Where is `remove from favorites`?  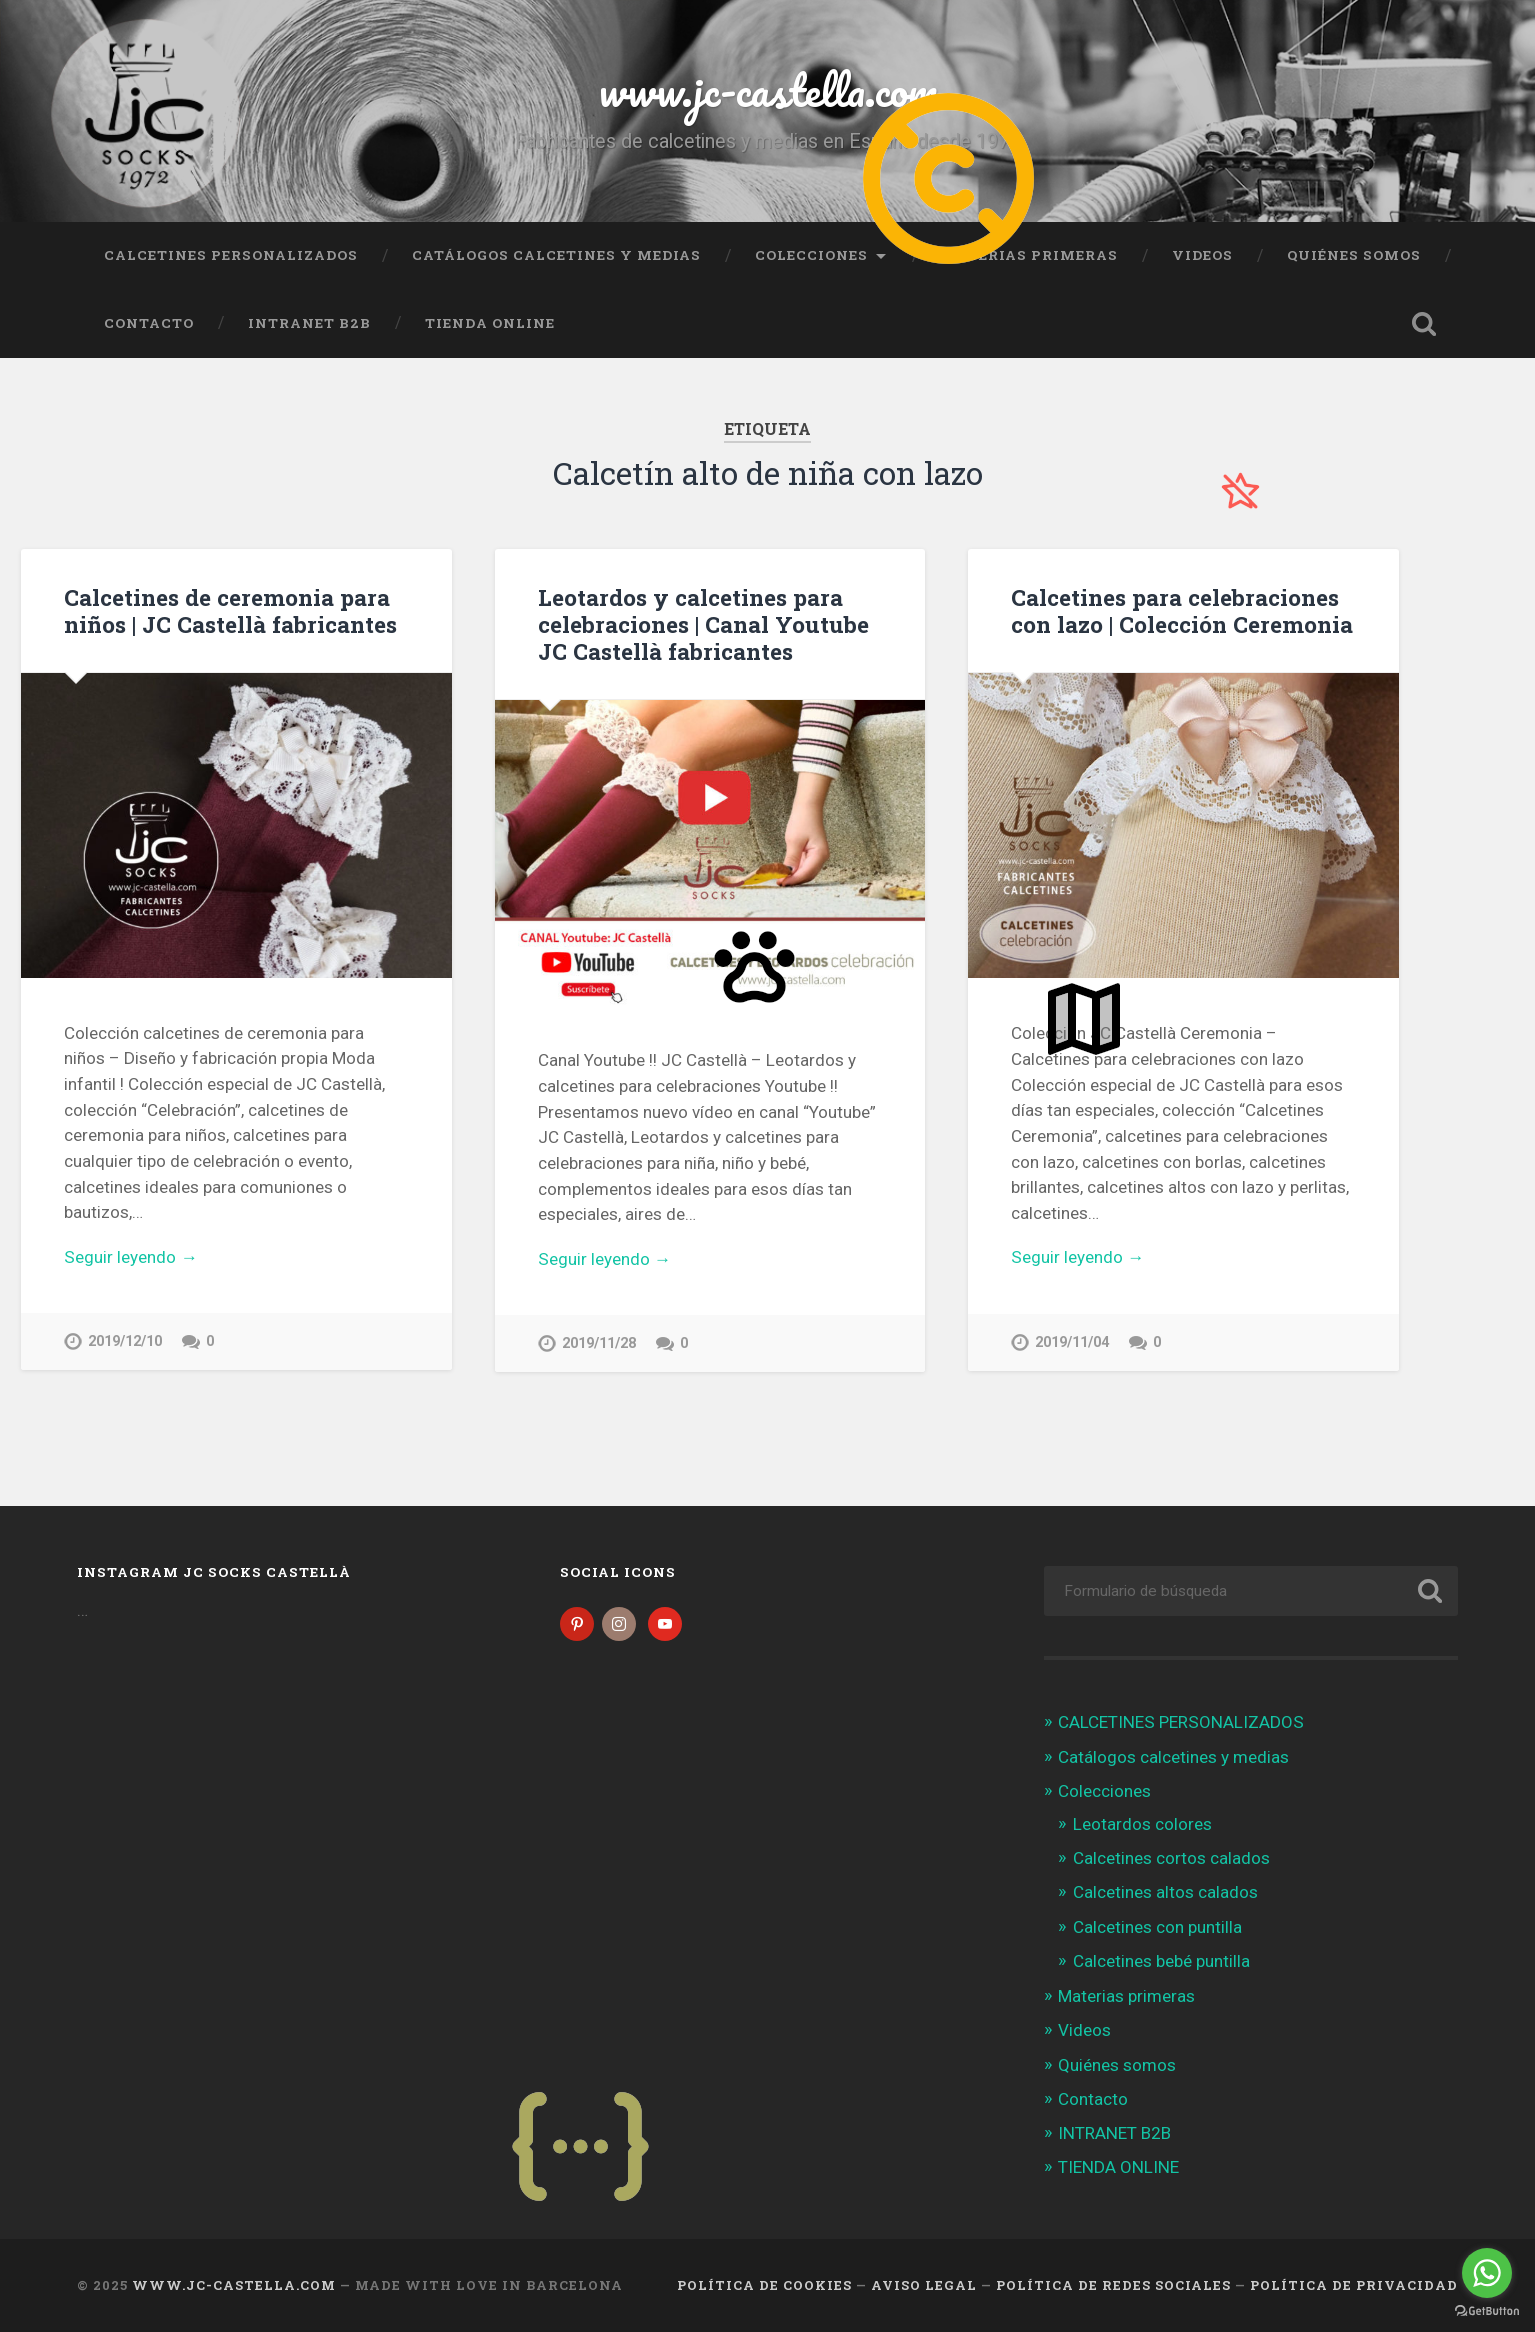 remove from favorites is located at coordinates (1240, 491).